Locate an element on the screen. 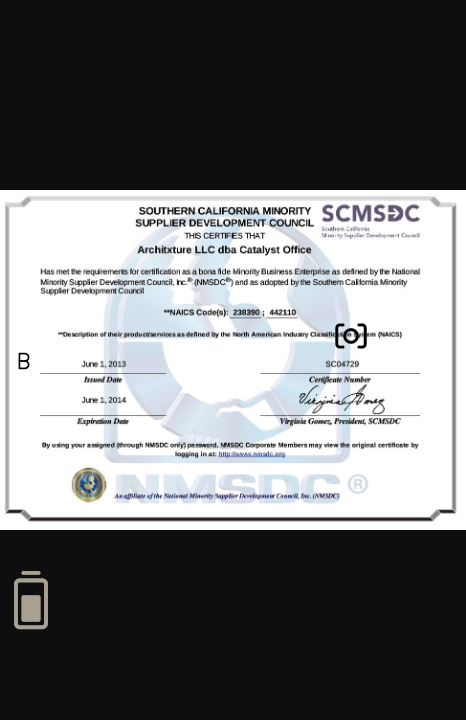  indicates high battery level is located at coordinates (31, 601).